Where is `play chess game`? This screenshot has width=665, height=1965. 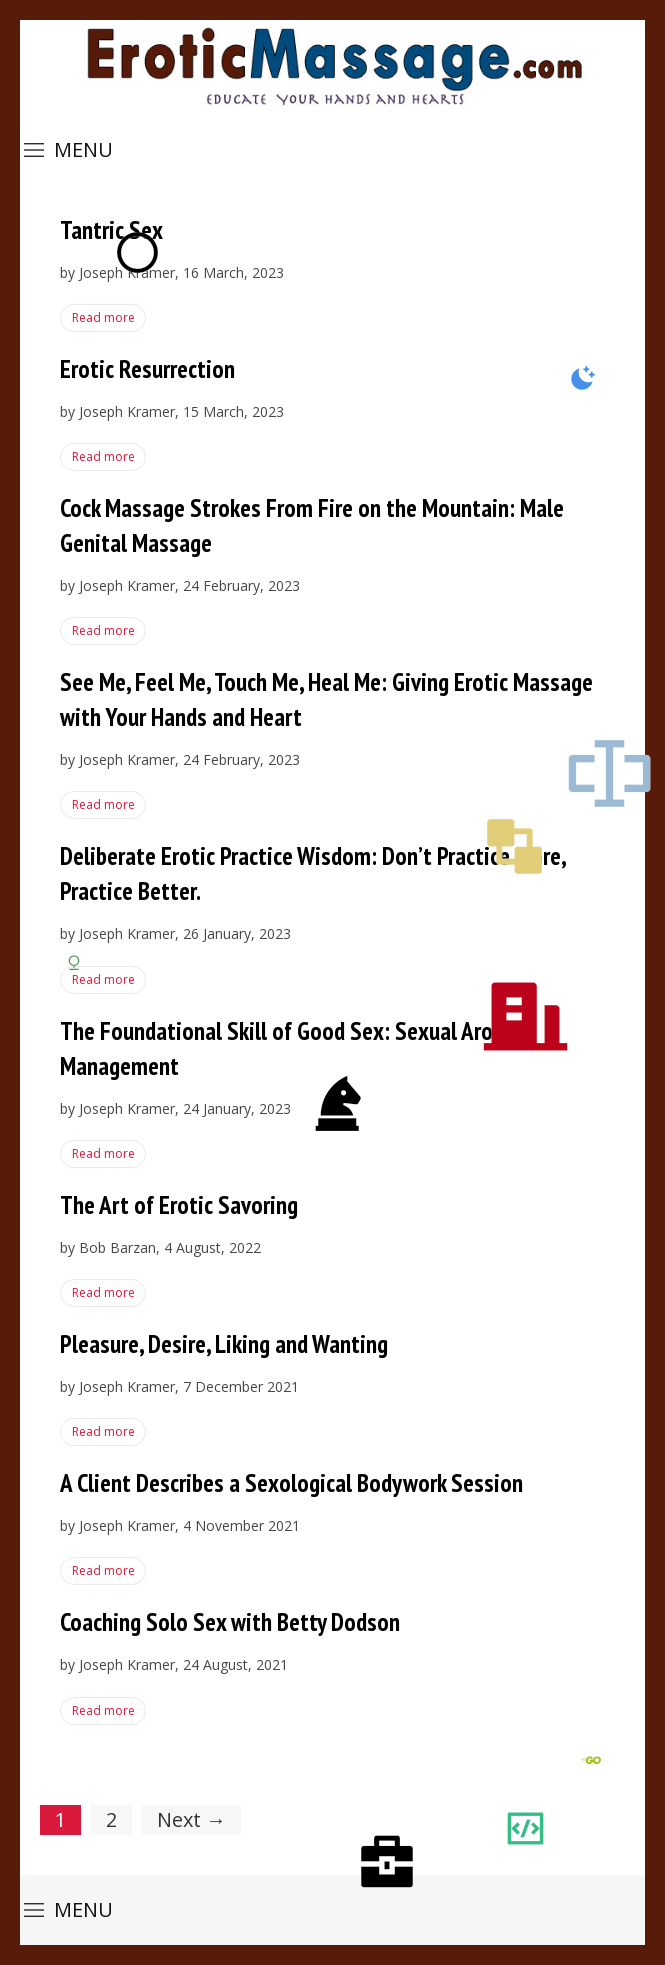 play chess game is located at coordinates (338, 1105).